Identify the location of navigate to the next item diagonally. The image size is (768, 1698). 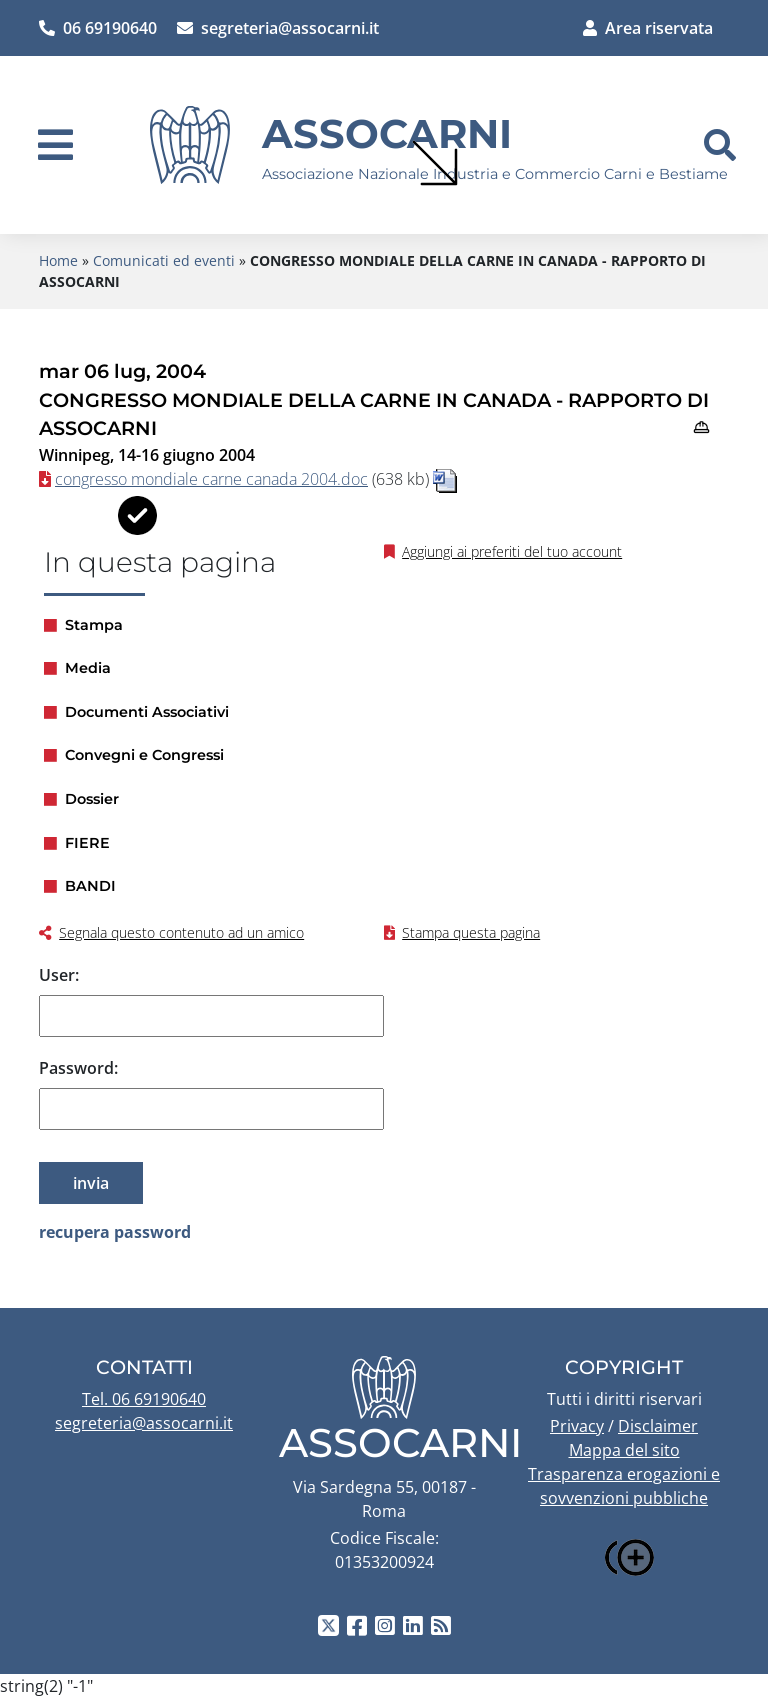
(435, 163).